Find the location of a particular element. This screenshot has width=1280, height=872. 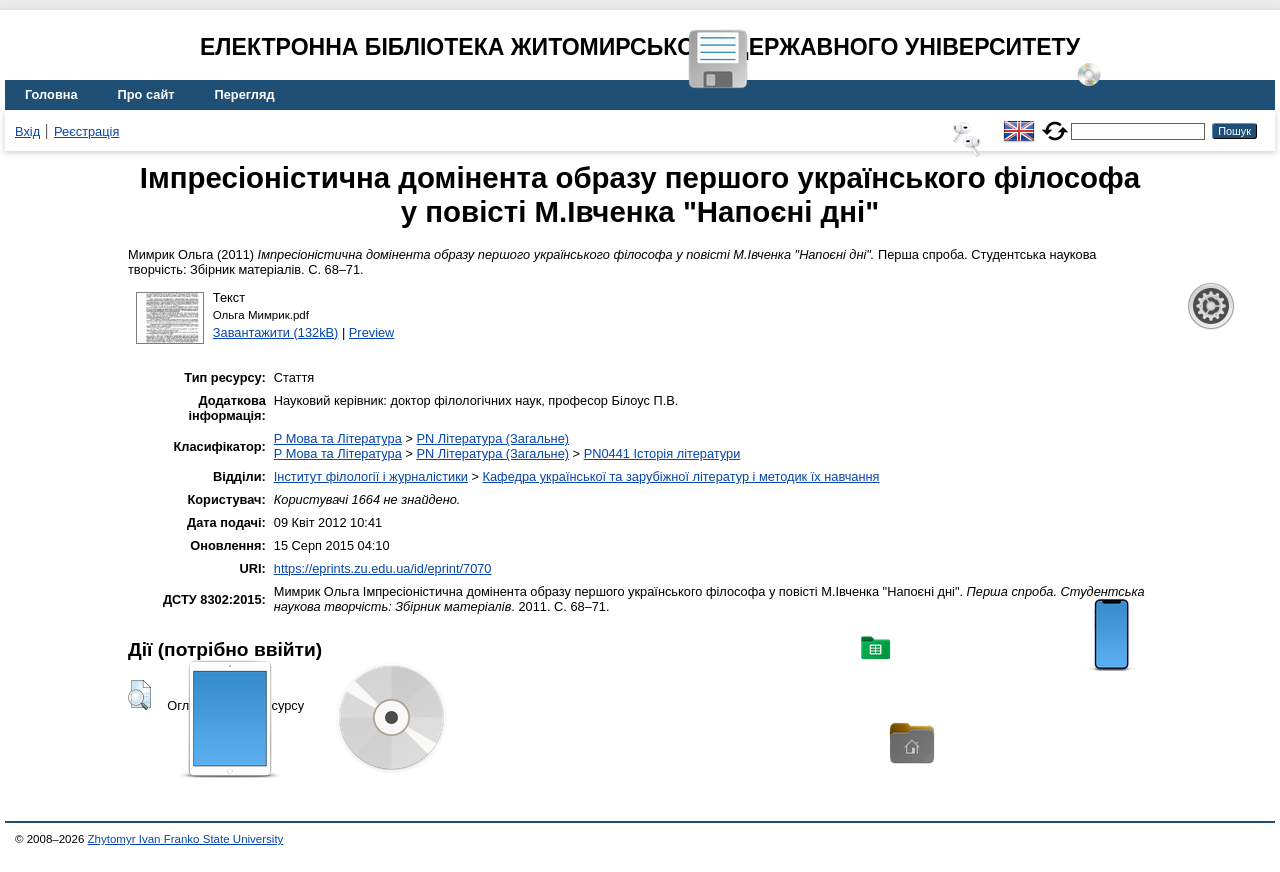

access DVD drive or optical disc contents is located at coordinates (1089, 75).